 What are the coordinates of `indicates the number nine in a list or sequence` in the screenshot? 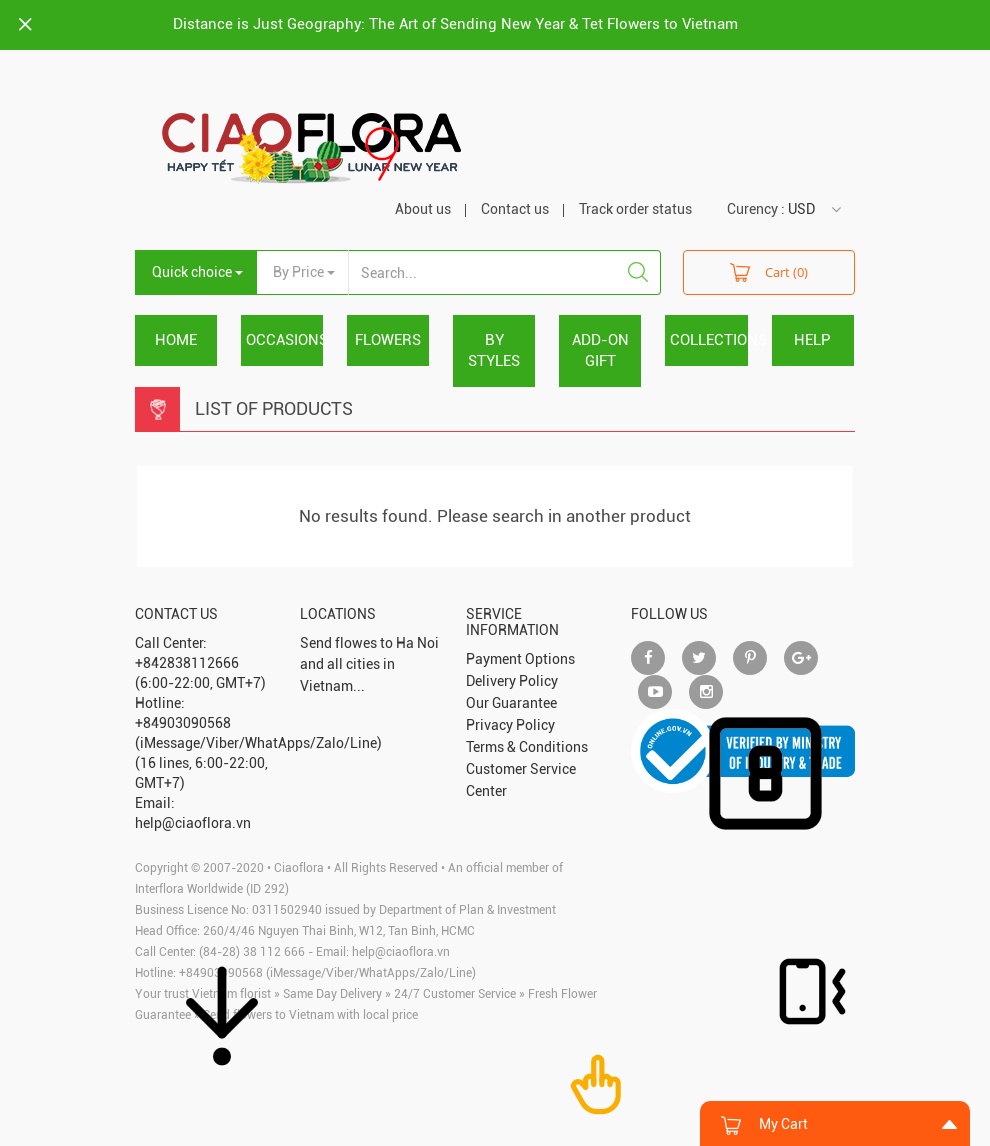 It's located at (382, 154).